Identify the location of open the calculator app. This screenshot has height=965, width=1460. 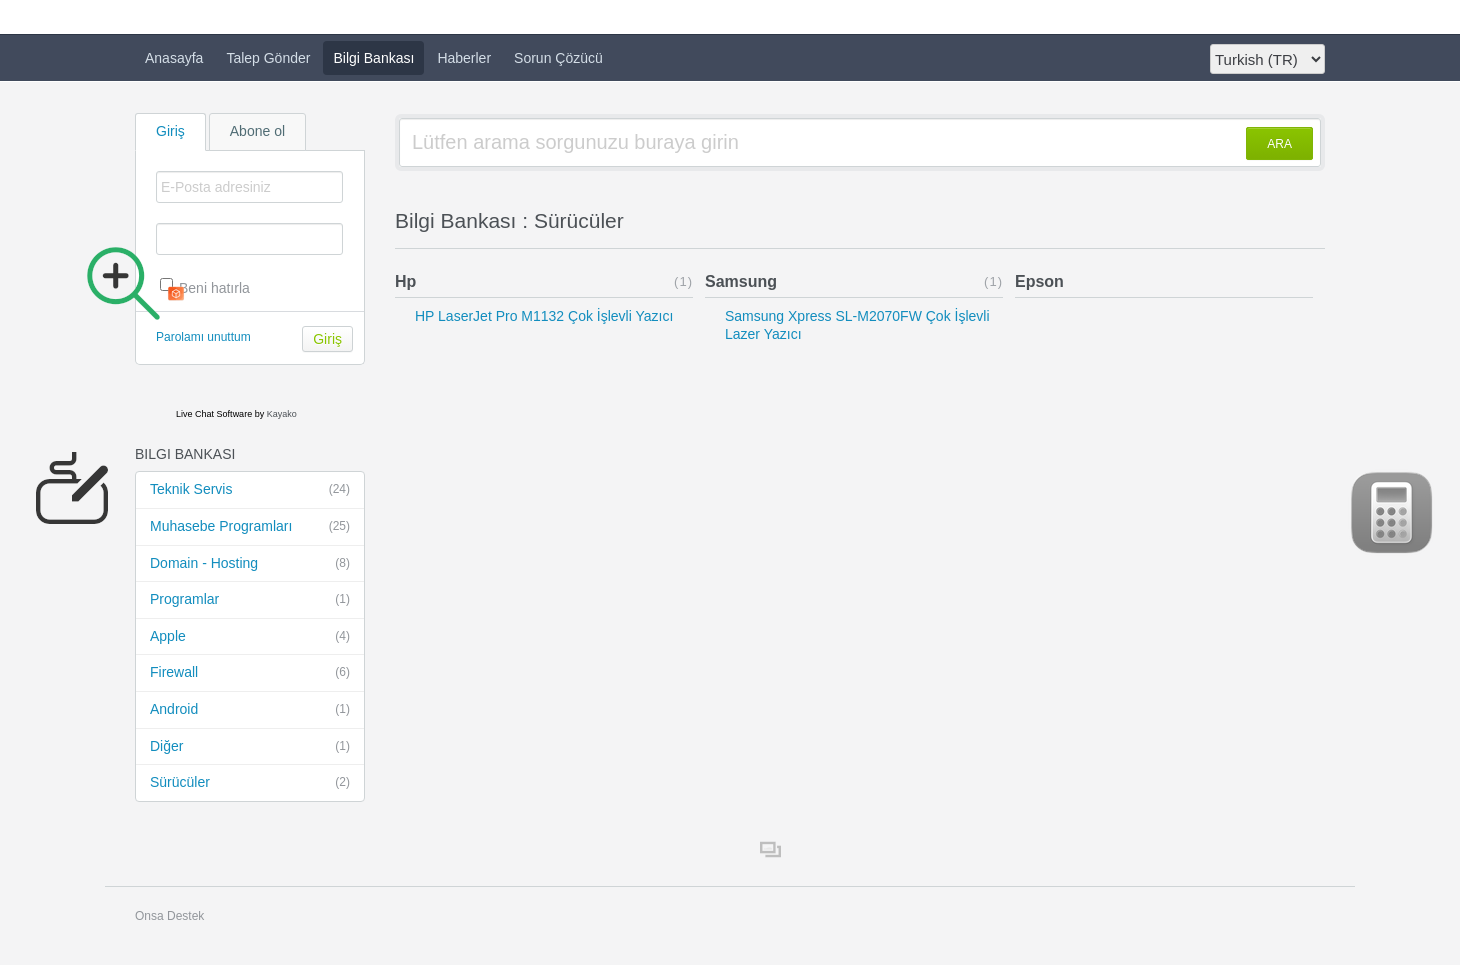
(1391, 512).